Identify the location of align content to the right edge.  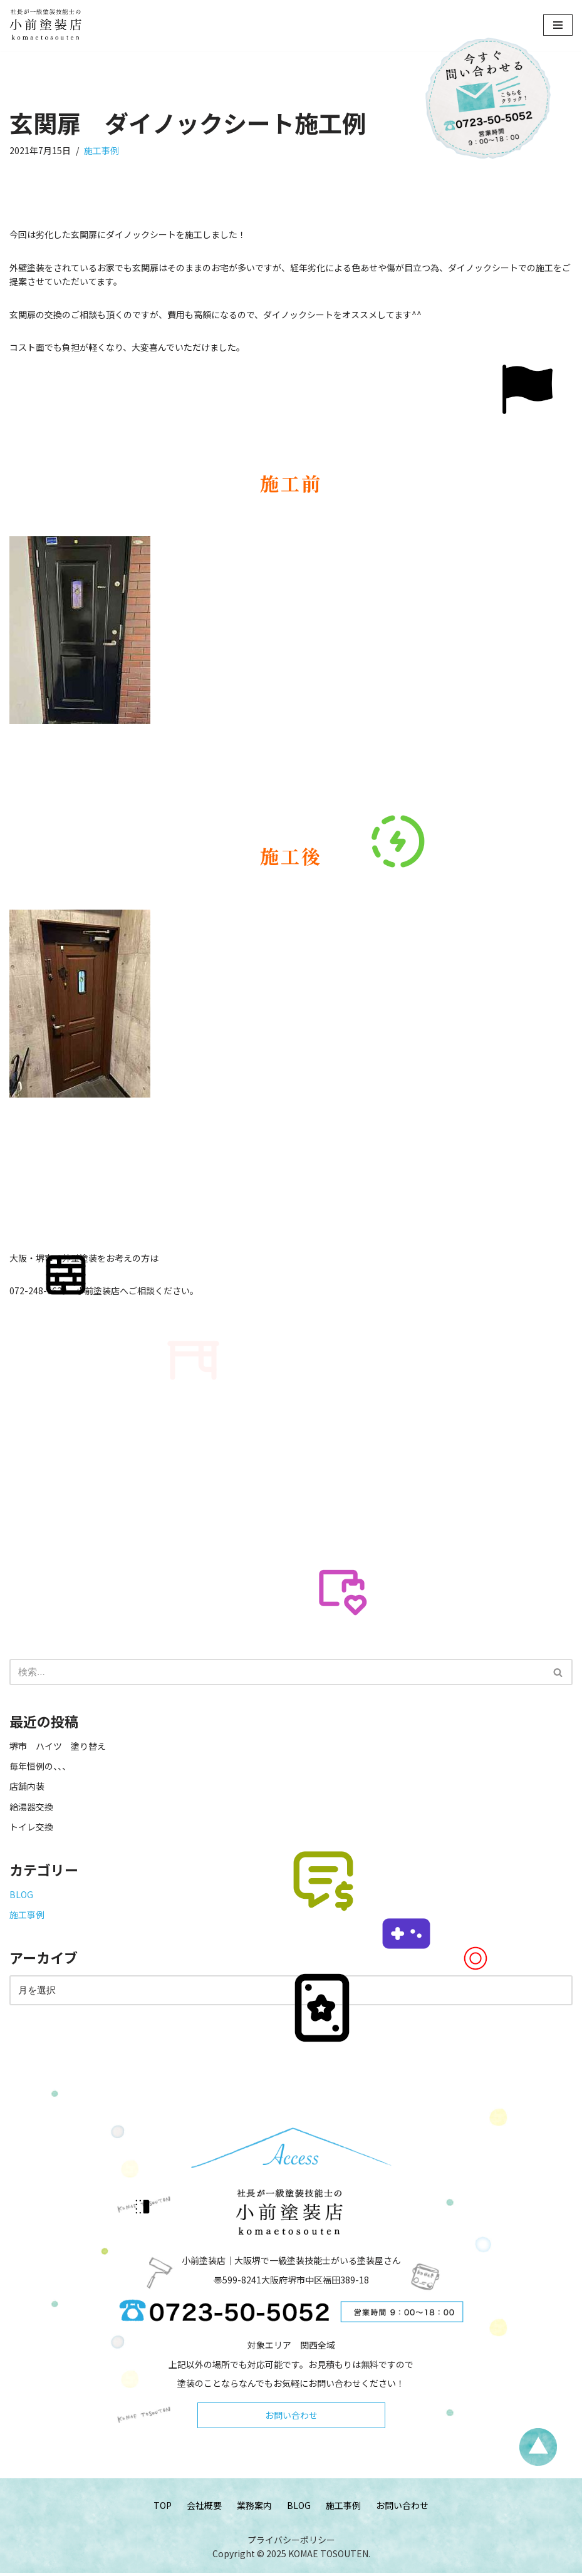
(142, 2206).